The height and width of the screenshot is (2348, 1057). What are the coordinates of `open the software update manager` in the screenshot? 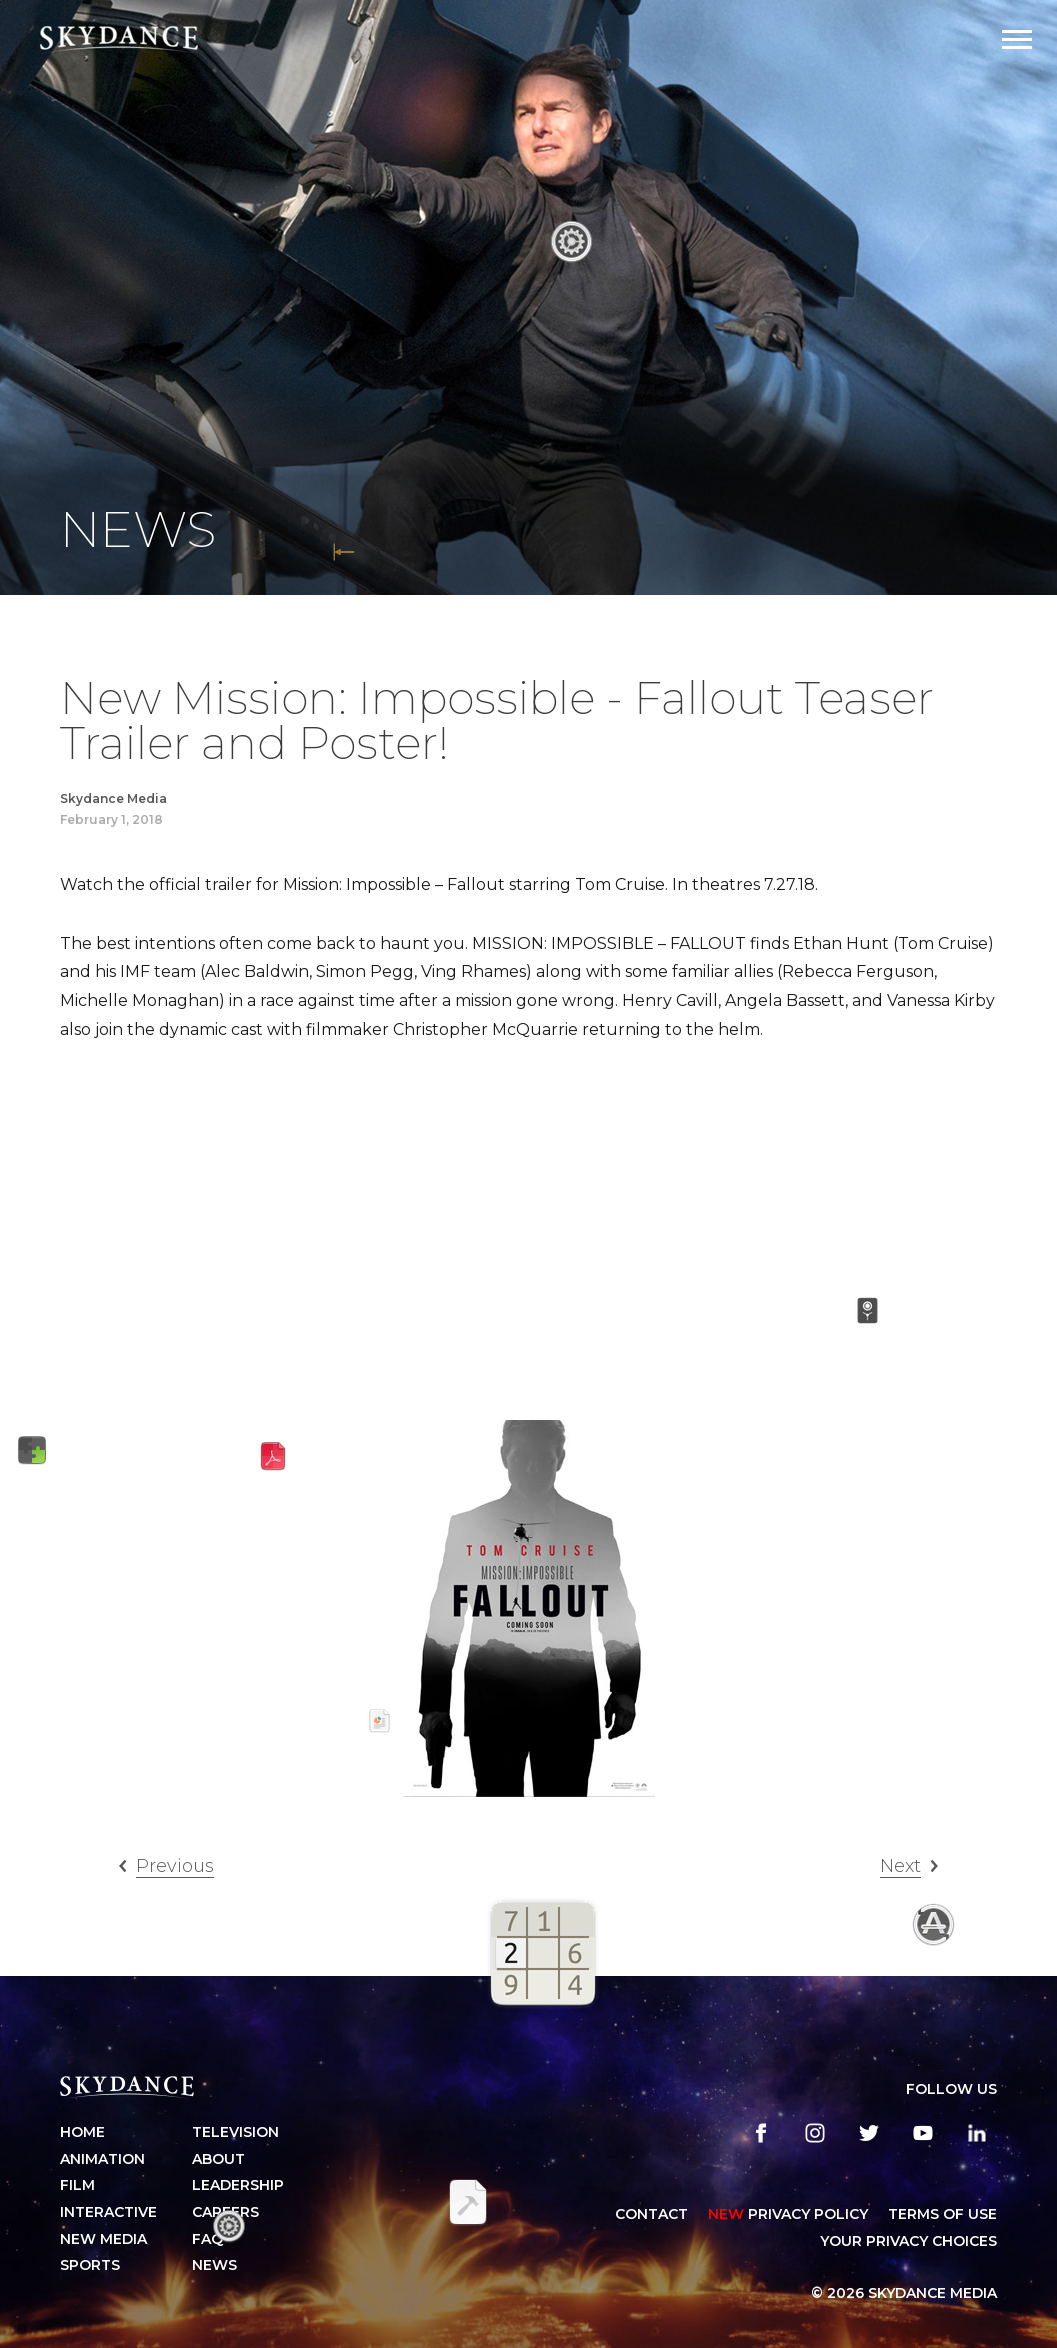 It's located at (933, 1924).